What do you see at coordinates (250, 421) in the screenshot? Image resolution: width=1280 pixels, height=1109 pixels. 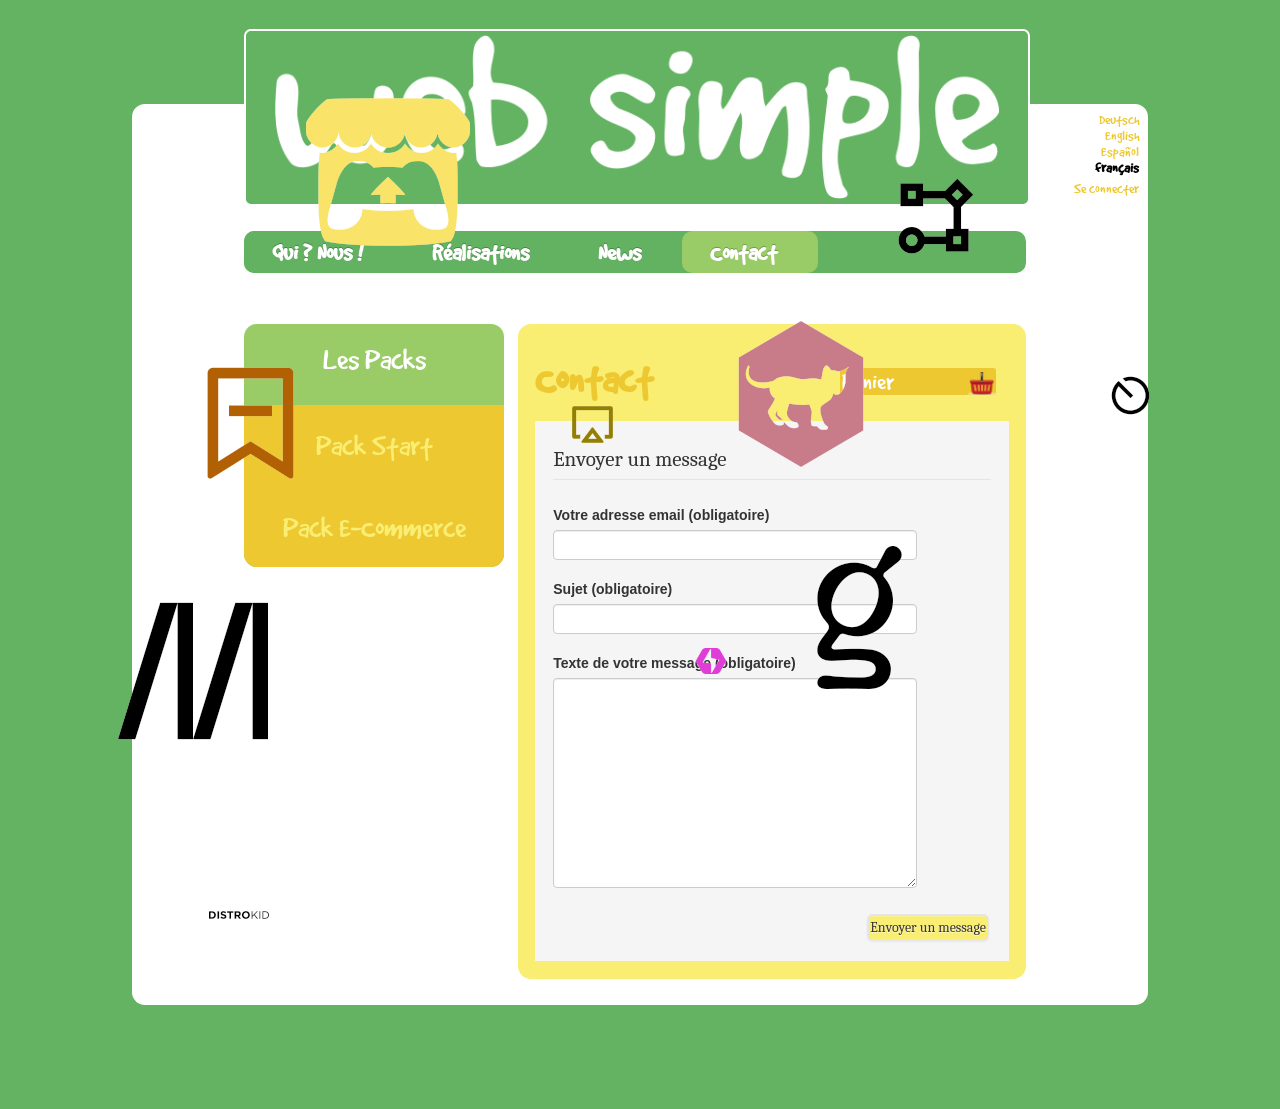 I see `bookmark this item` at bounding box center [250, 421].